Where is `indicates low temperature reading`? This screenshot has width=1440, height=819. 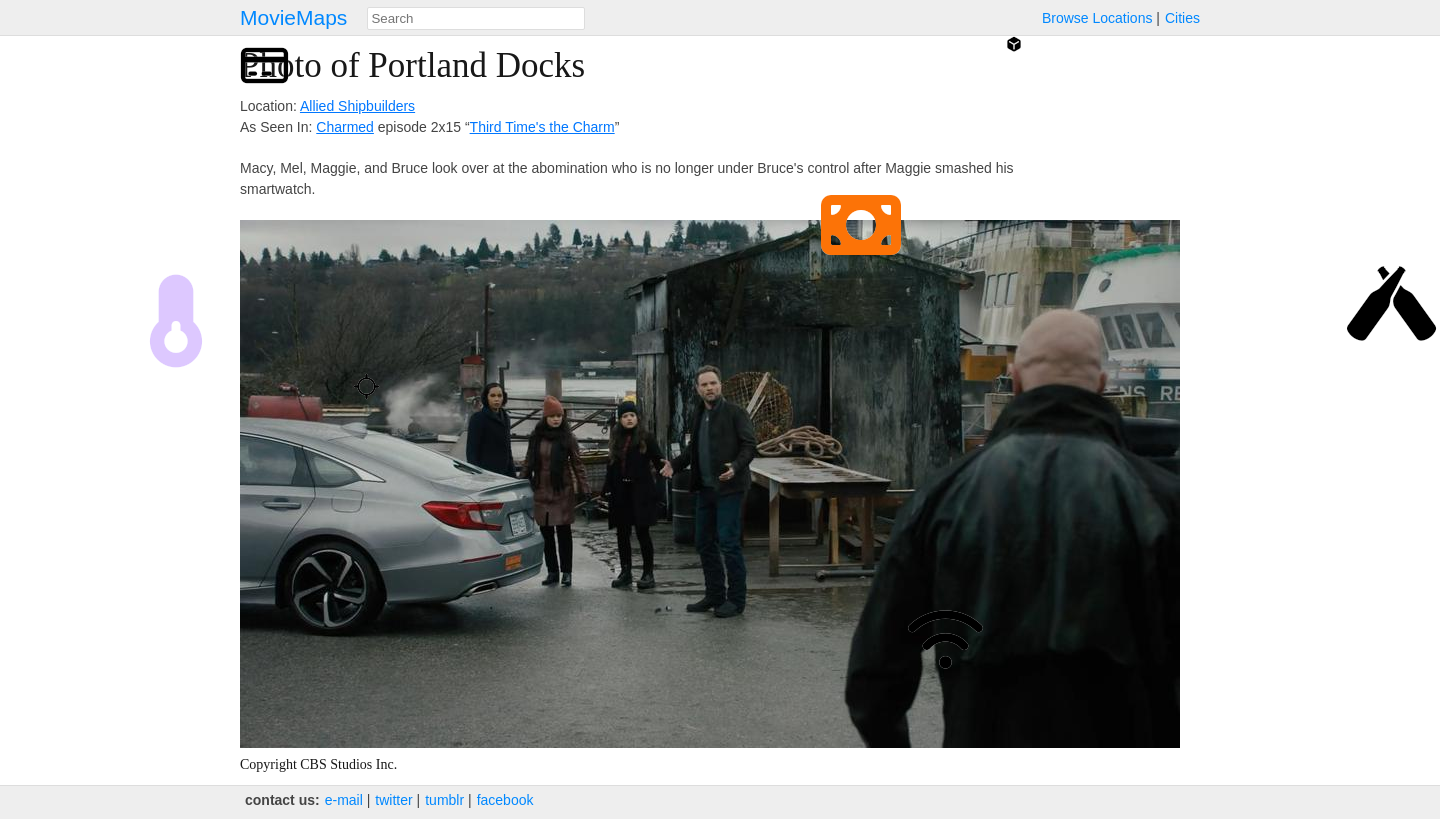
indicates low temperature reading is located at coordinates (176, 321).